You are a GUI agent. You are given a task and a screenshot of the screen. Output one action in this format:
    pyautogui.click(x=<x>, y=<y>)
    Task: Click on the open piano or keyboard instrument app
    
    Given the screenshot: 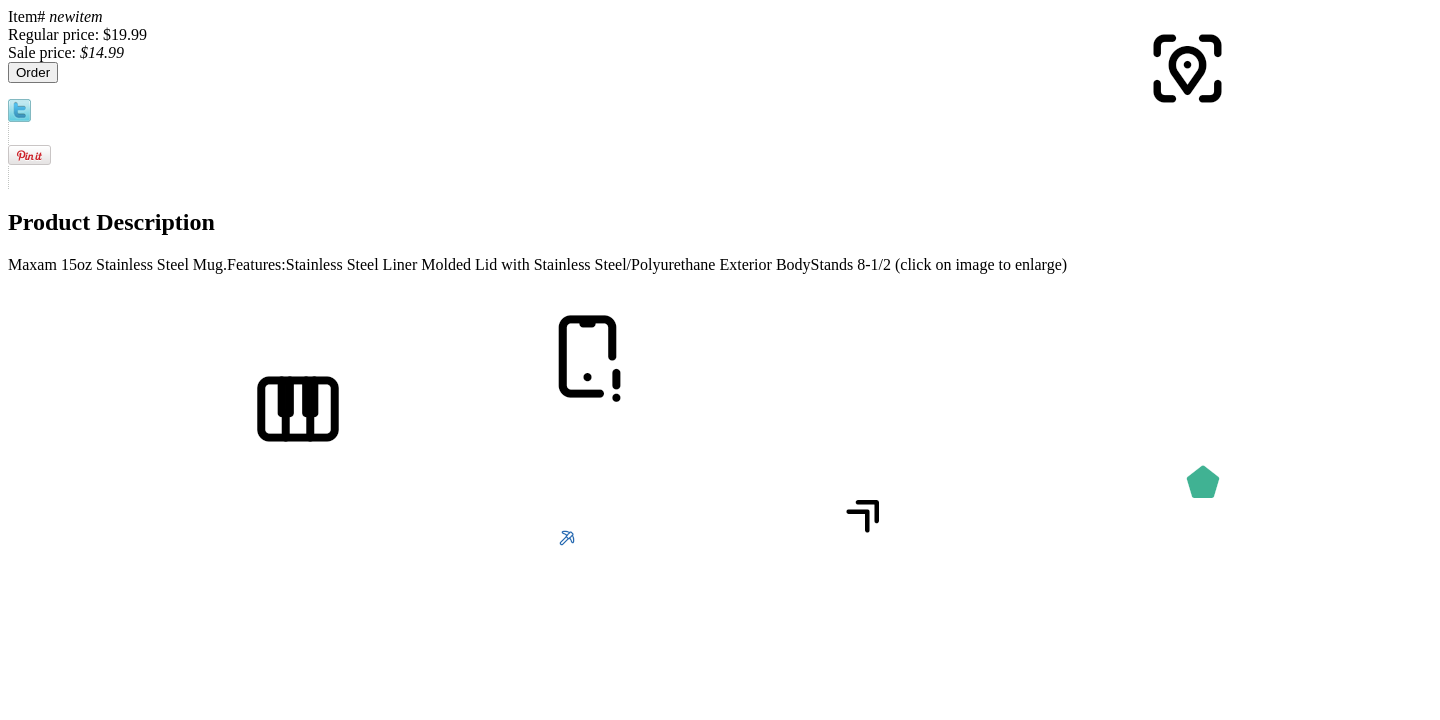 What is the action you would take?
    pyautogui.click(x=298, y=409)
    